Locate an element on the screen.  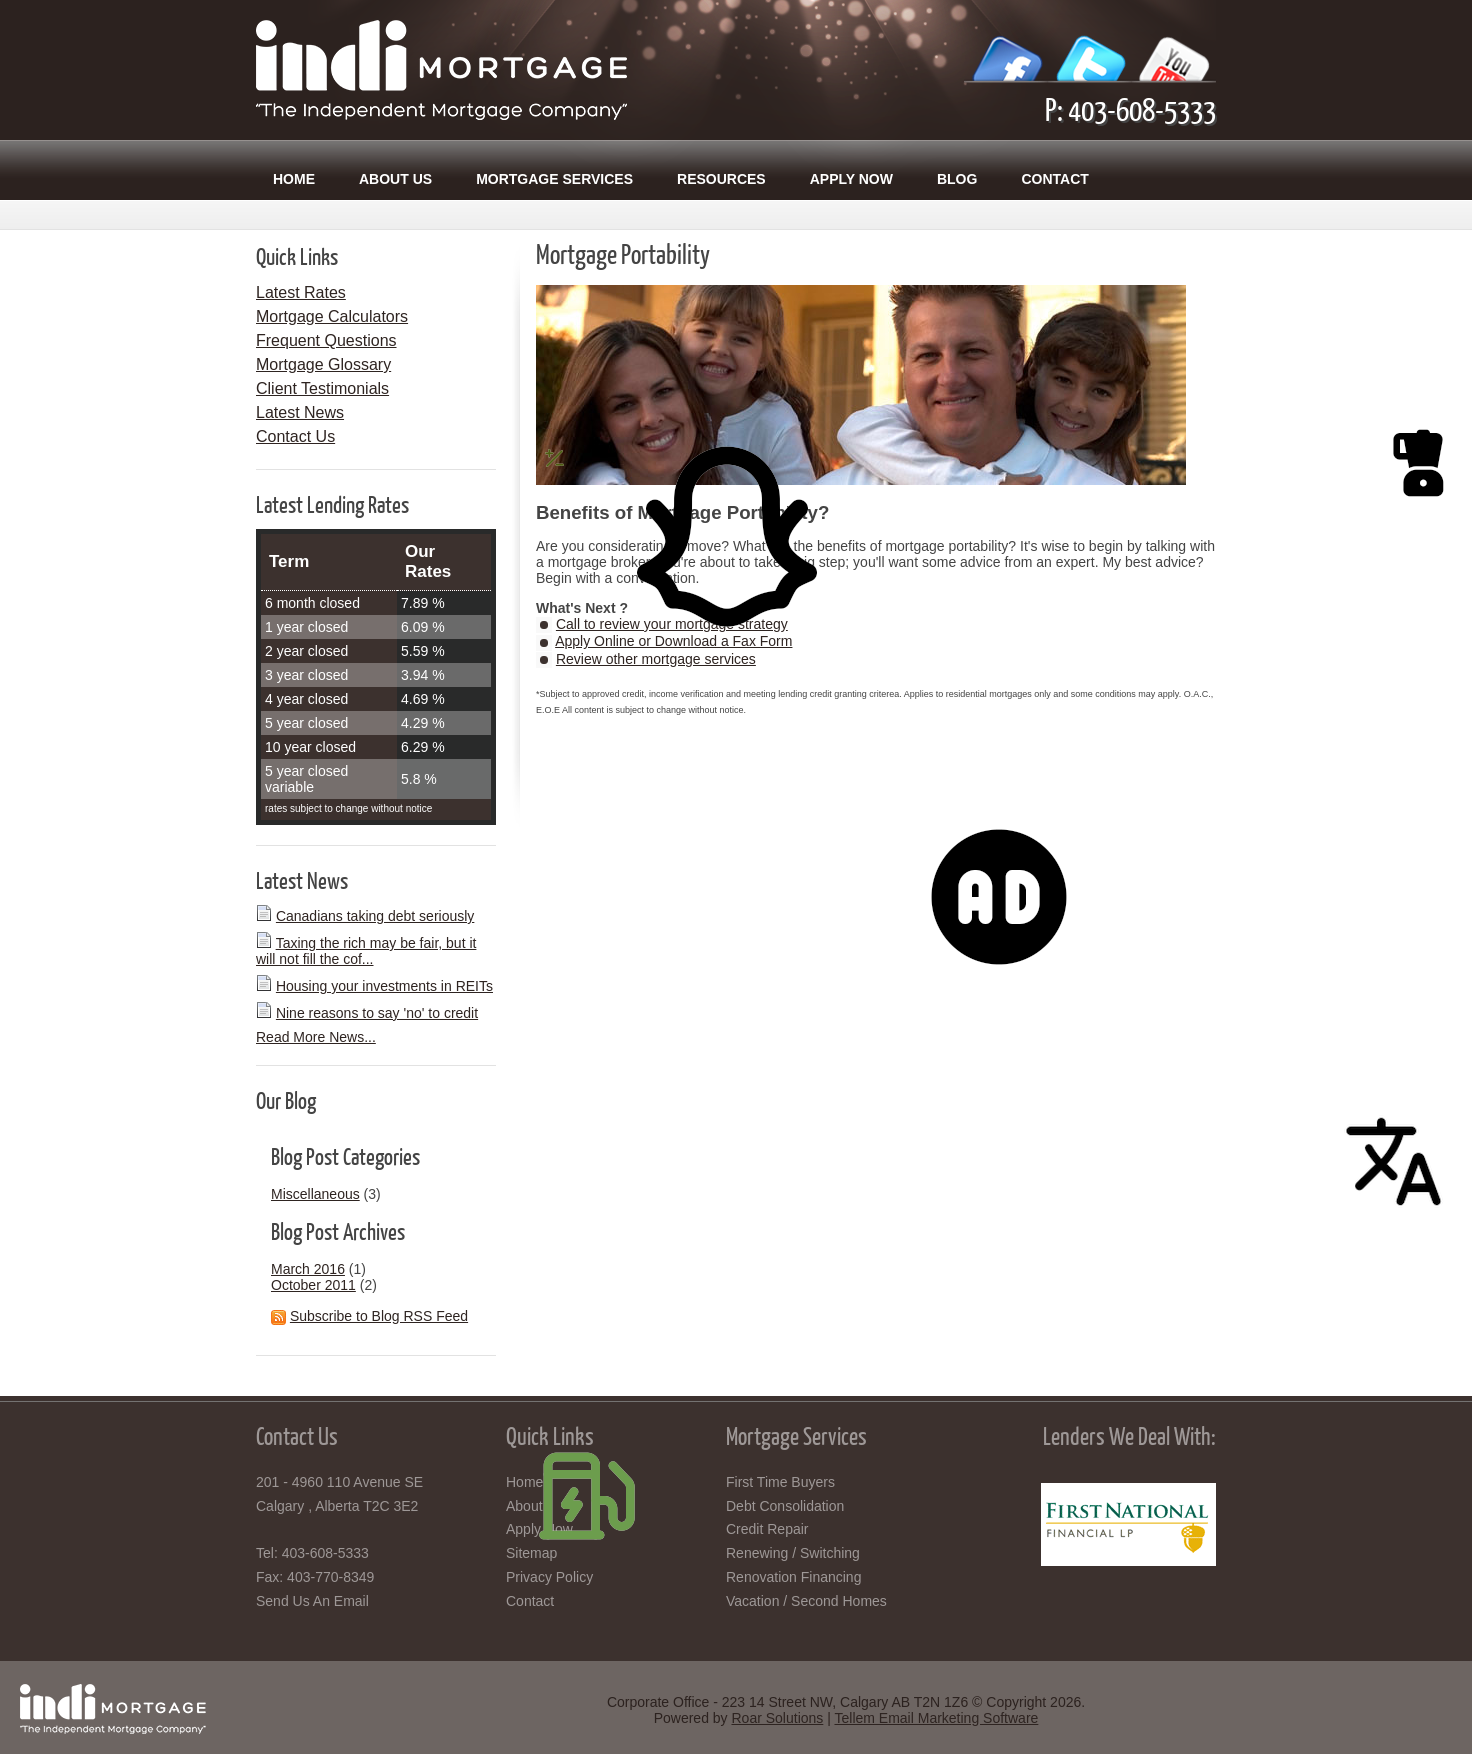
translate text to another language is located at coordinates (1394, 1161).